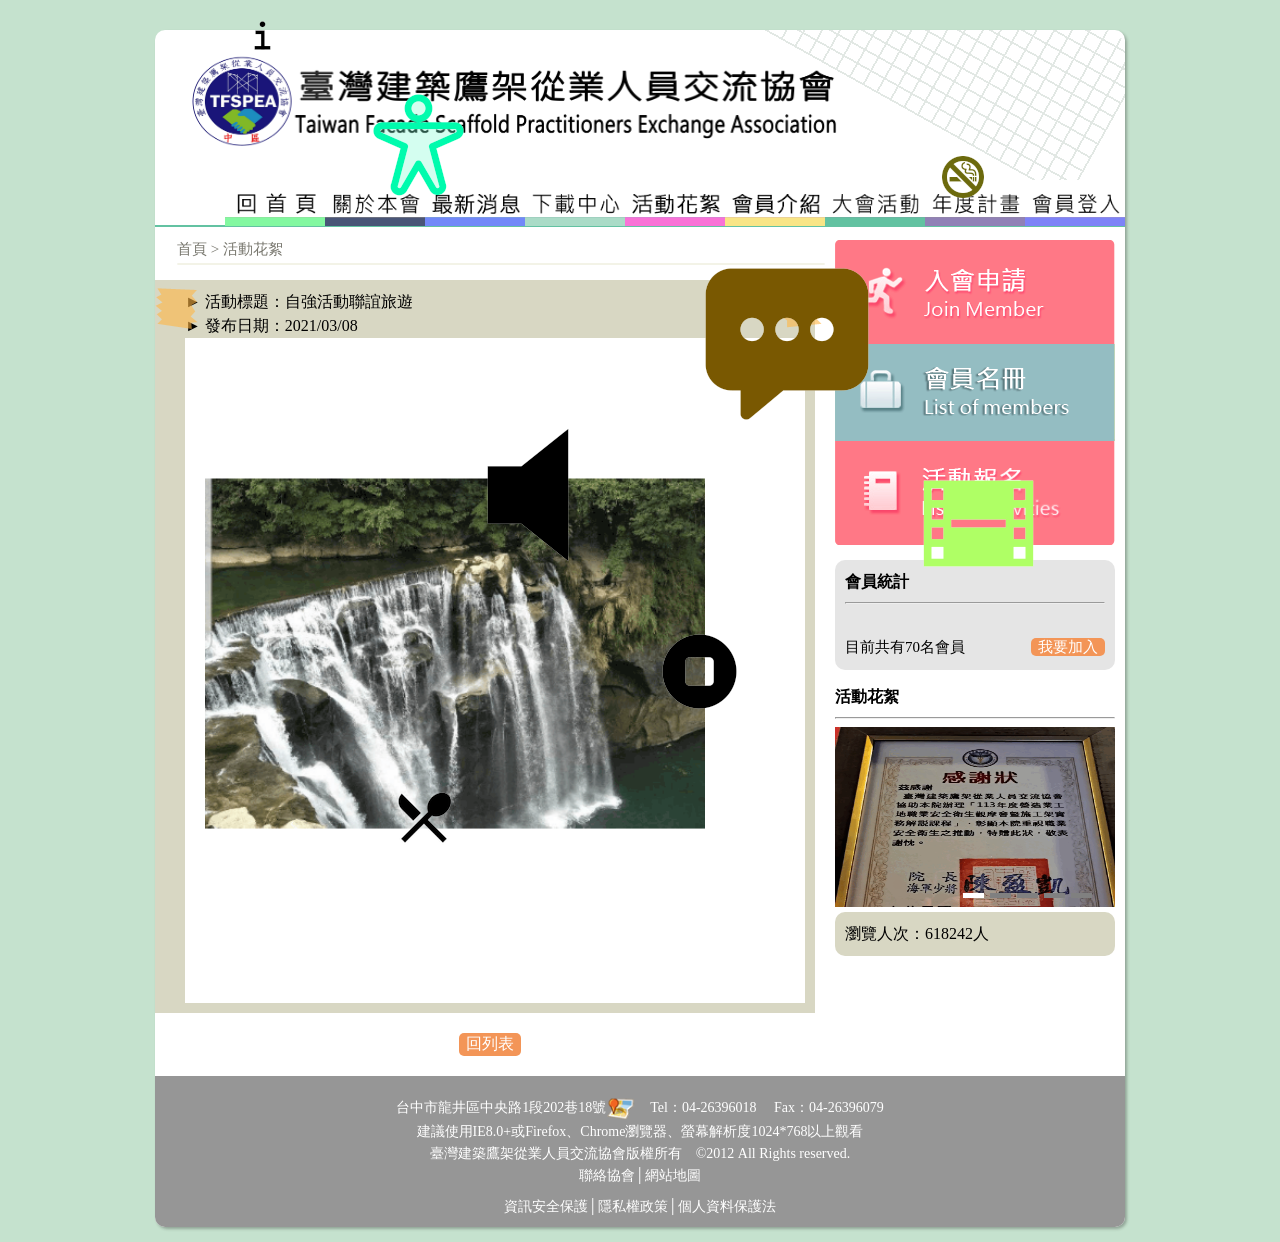  I want to click on access video or film content, so click(978, 523).